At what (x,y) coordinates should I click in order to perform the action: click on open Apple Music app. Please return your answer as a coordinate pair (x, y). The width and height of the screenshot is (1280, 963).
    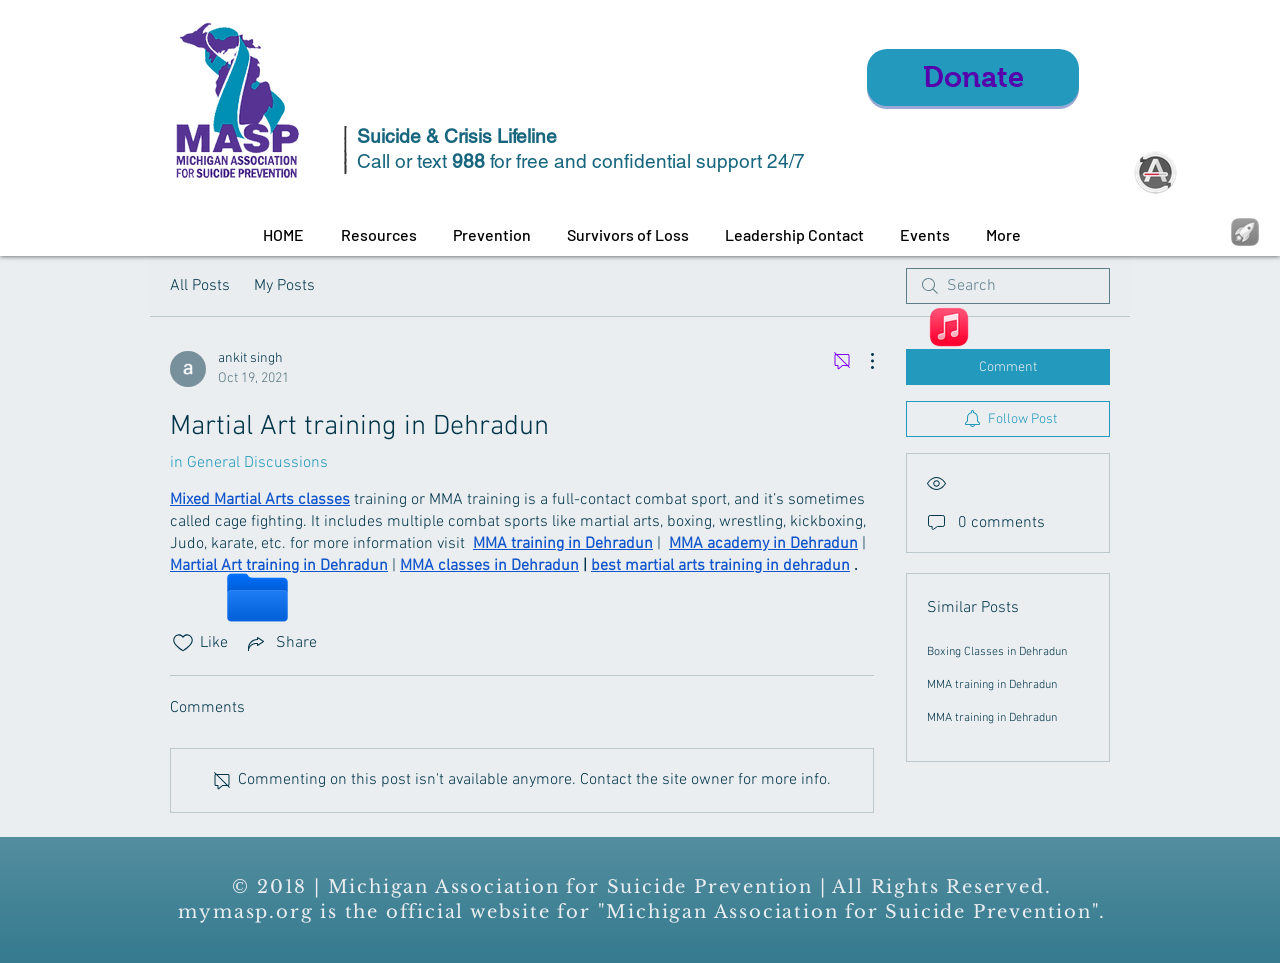
    Looking at the image, I should click on (949, 327).